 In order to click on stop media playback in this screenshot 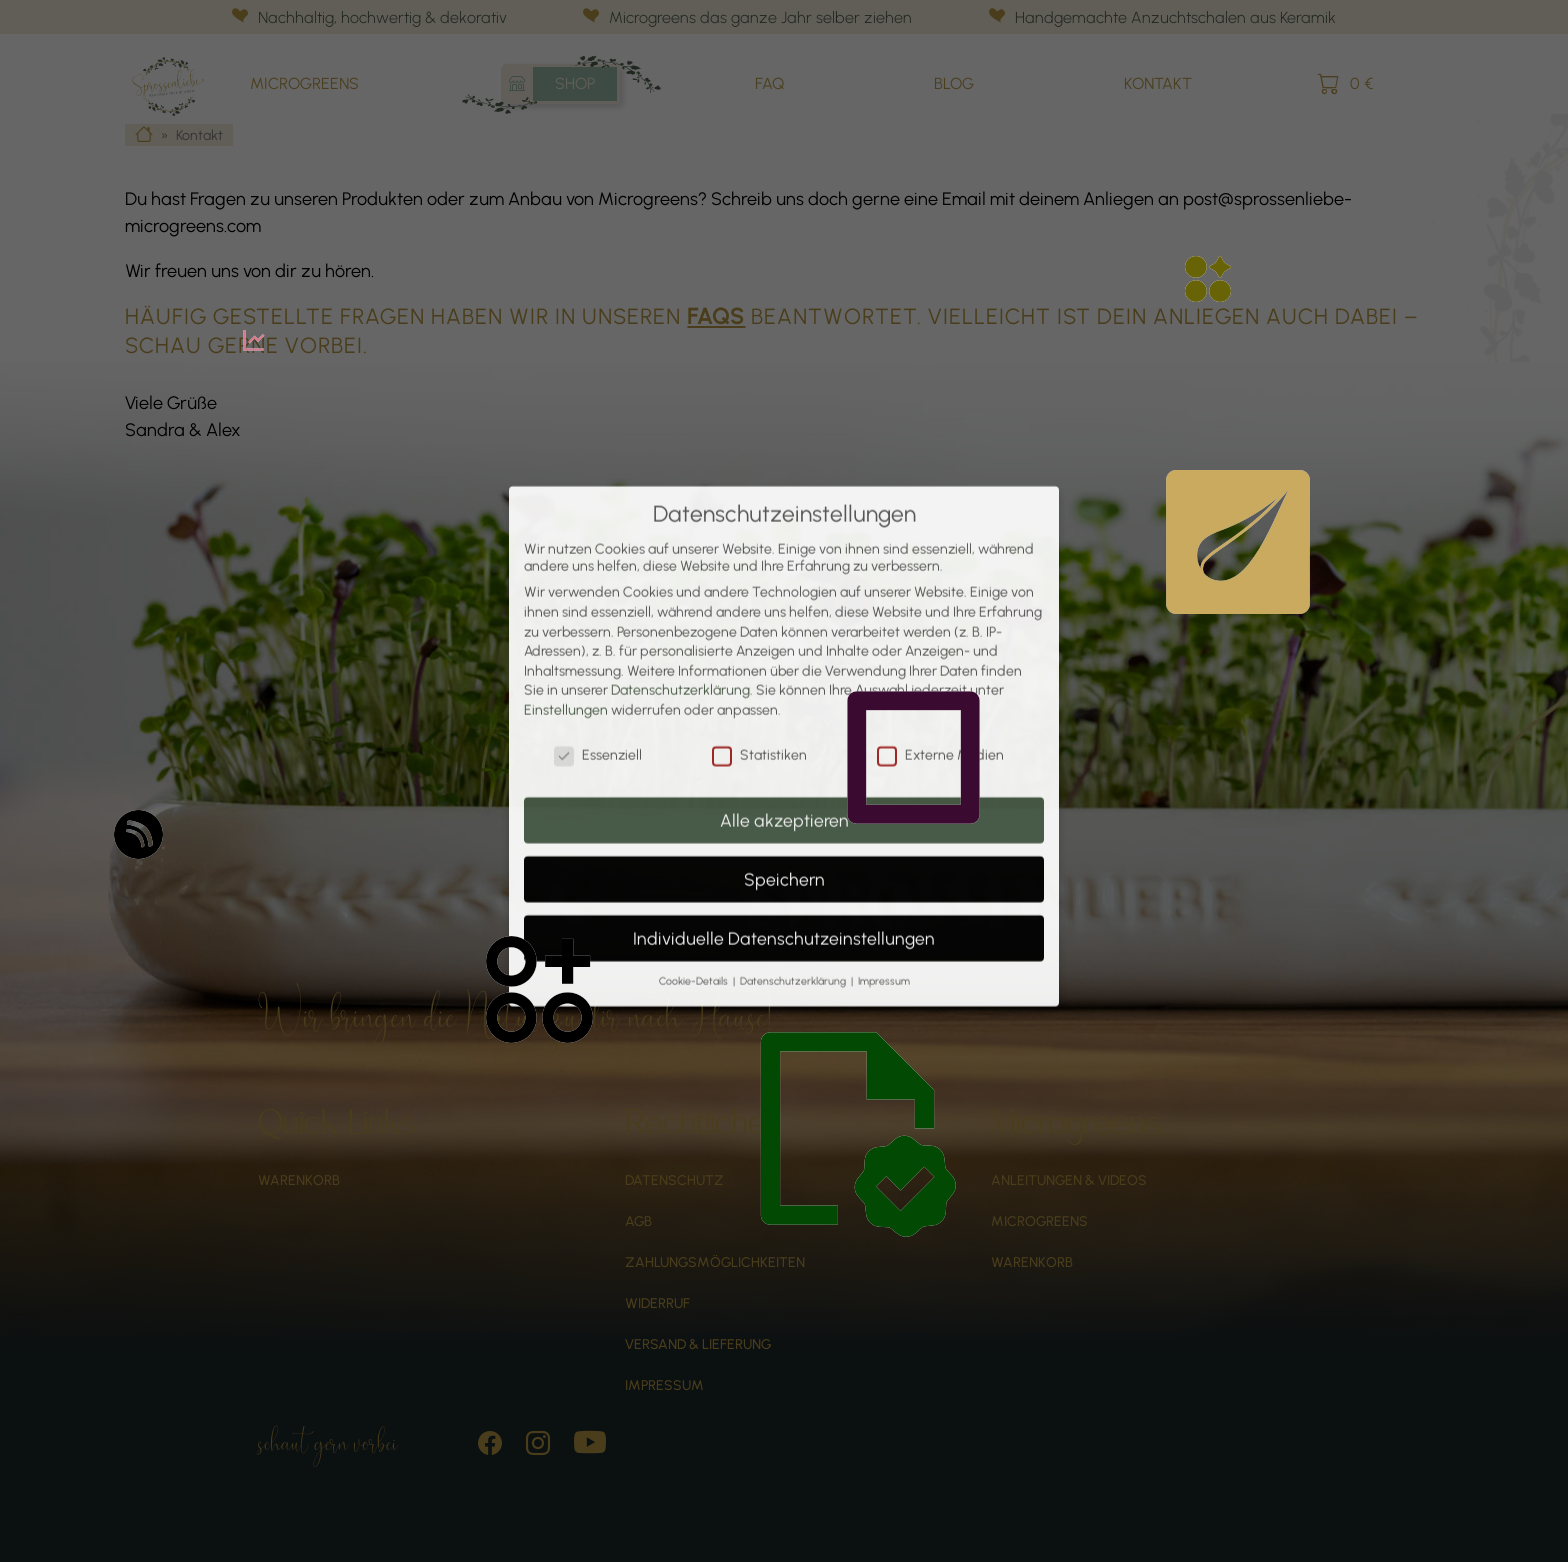, I will do `click(913, 757)`.